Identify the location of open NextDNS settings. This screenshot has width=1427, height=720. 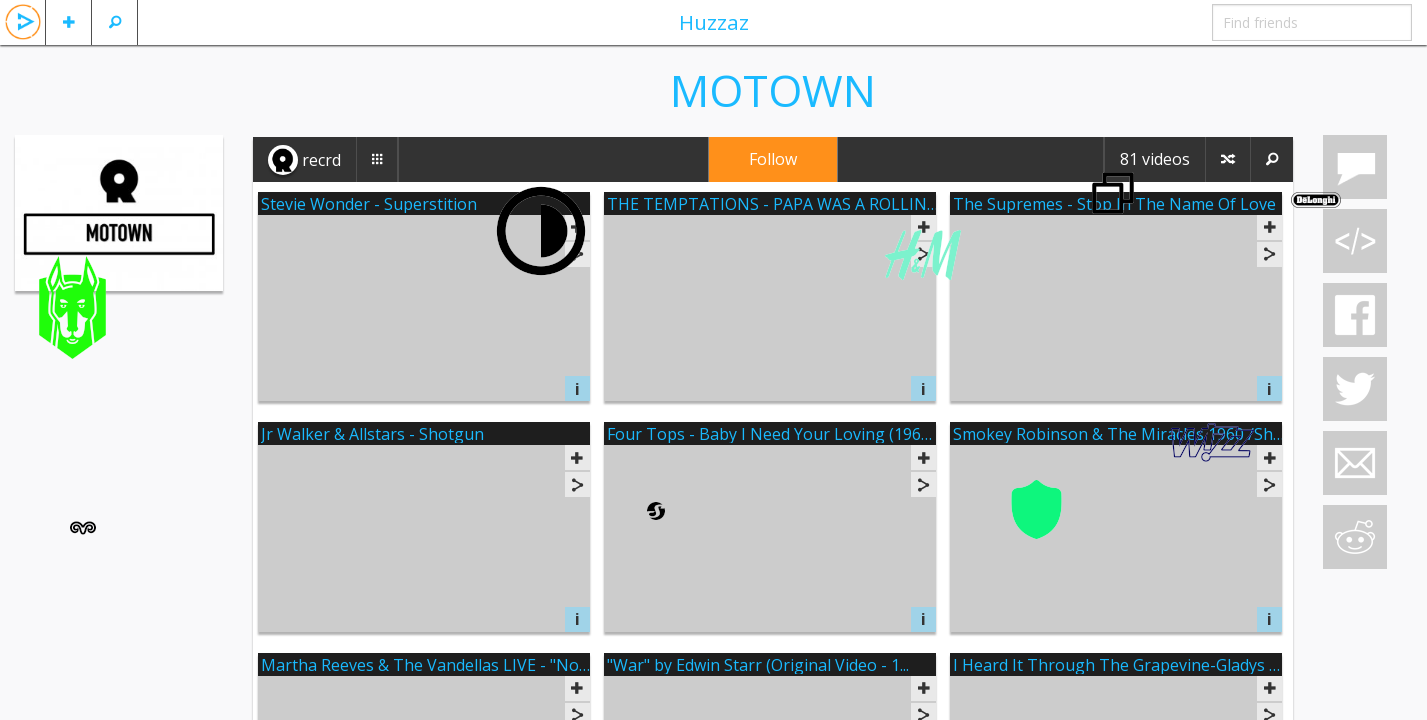
(1036, 509).